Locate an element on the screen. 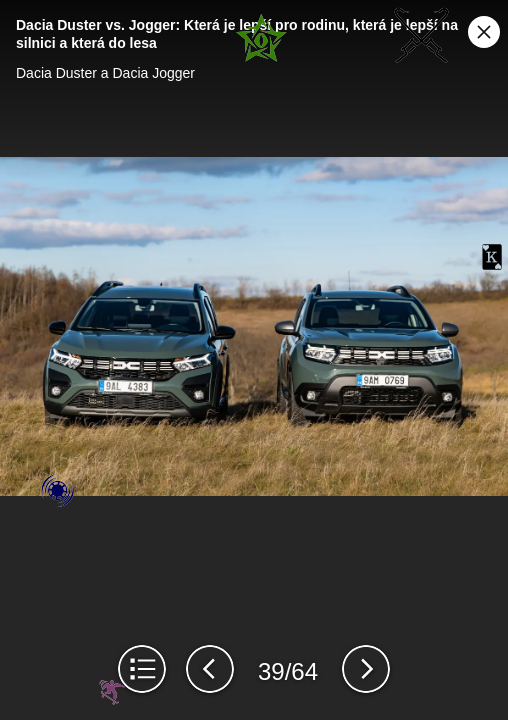 Image resolution: width=508 pixels, height=720 pixels. access skateboarding games or activities is located at coordinates (112, 692).